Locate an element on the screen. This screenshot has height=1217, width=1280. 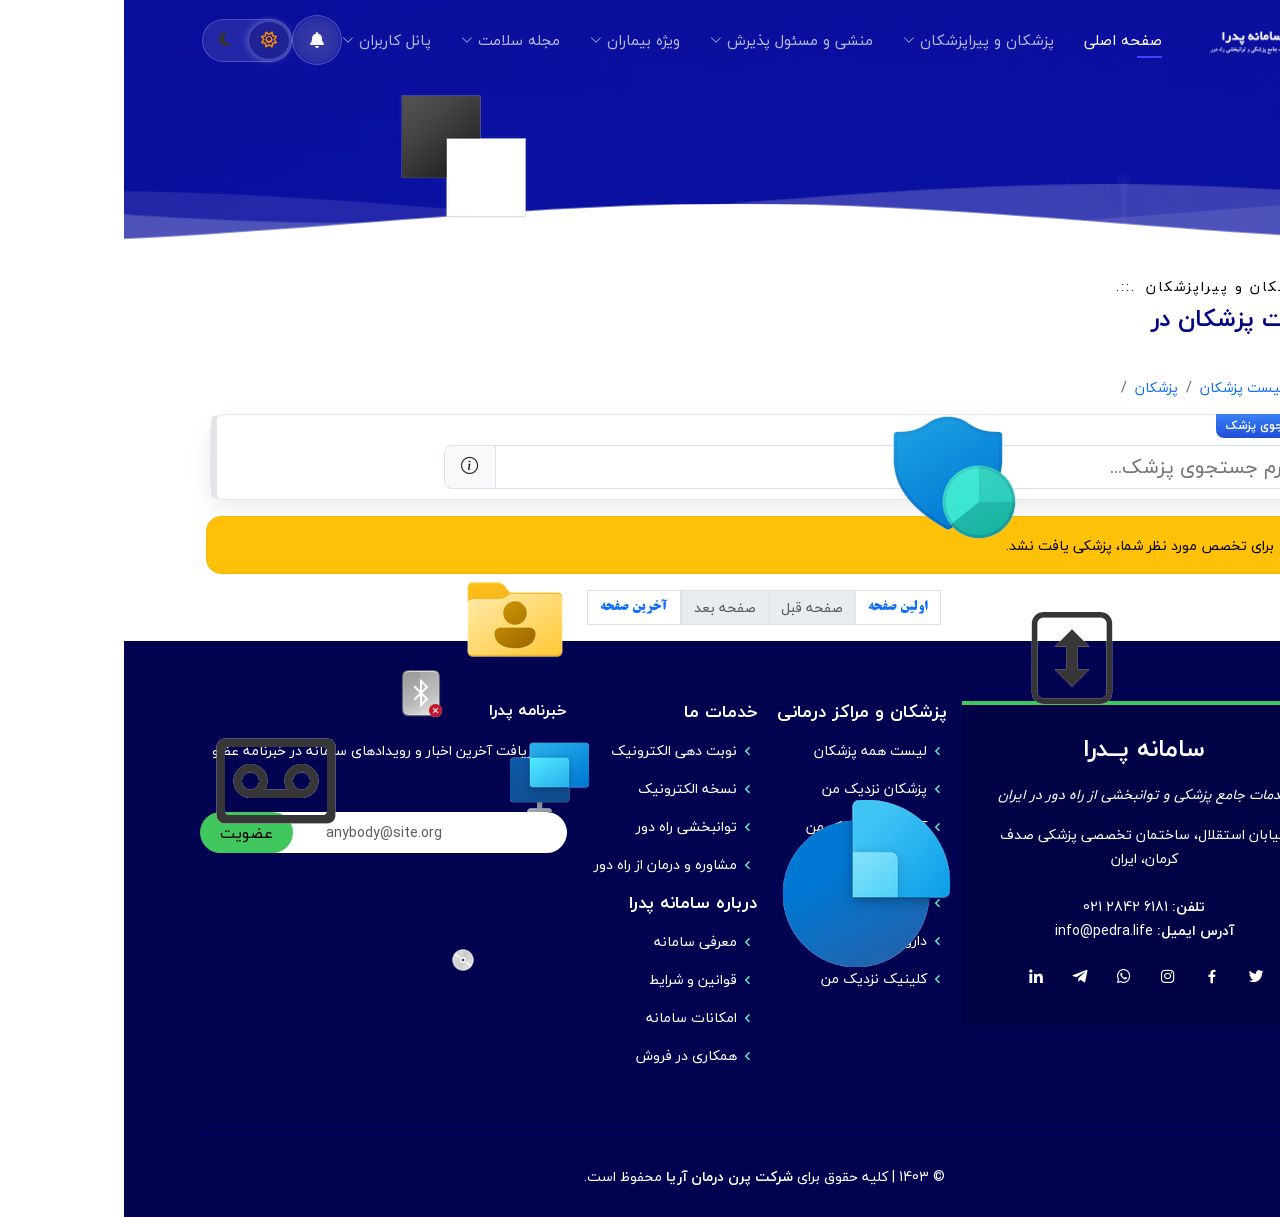
open your personal user folder is located at coordinates (515, 622).